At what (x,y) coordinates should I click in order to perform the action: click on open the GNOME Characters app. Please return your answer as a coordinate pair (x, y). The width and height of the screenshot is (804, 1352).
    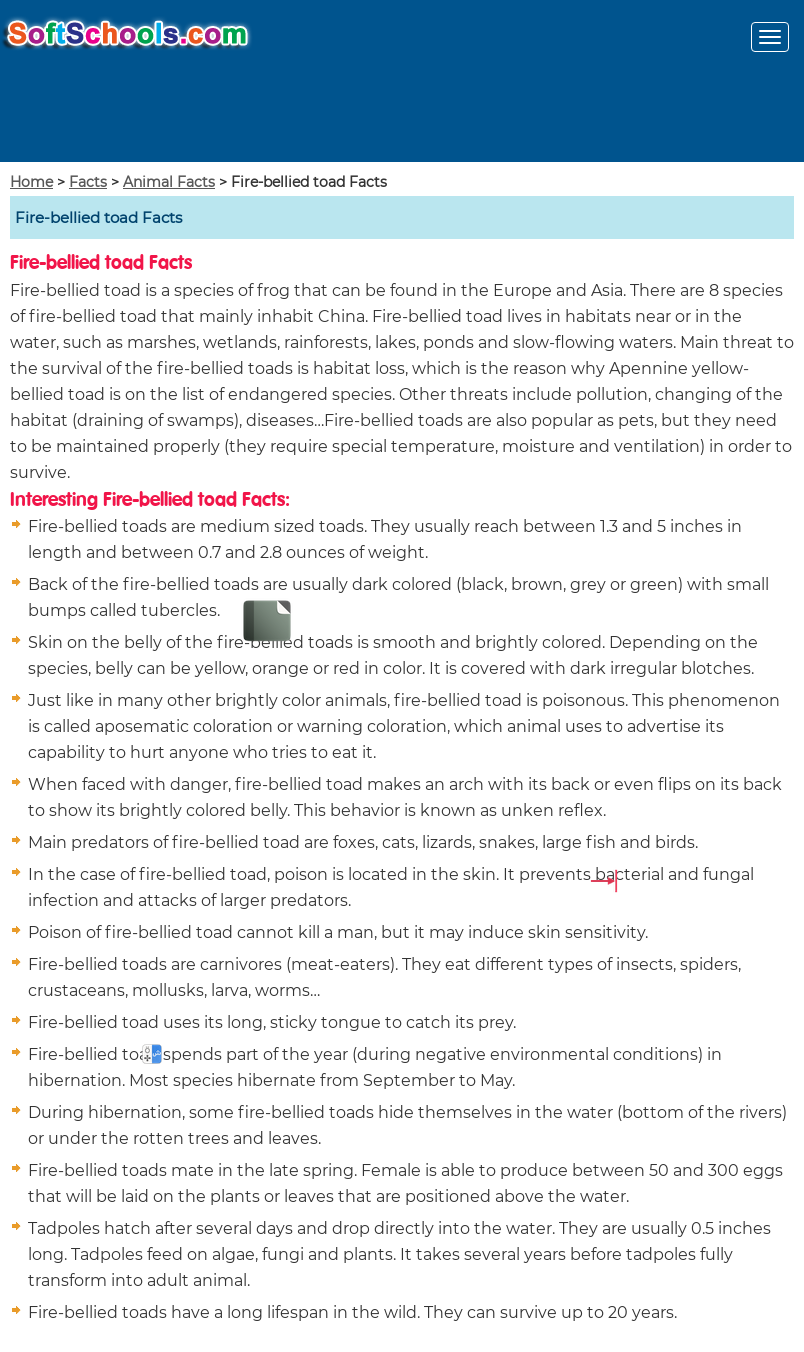
    Looking at the image, I should click on (152, 1054).